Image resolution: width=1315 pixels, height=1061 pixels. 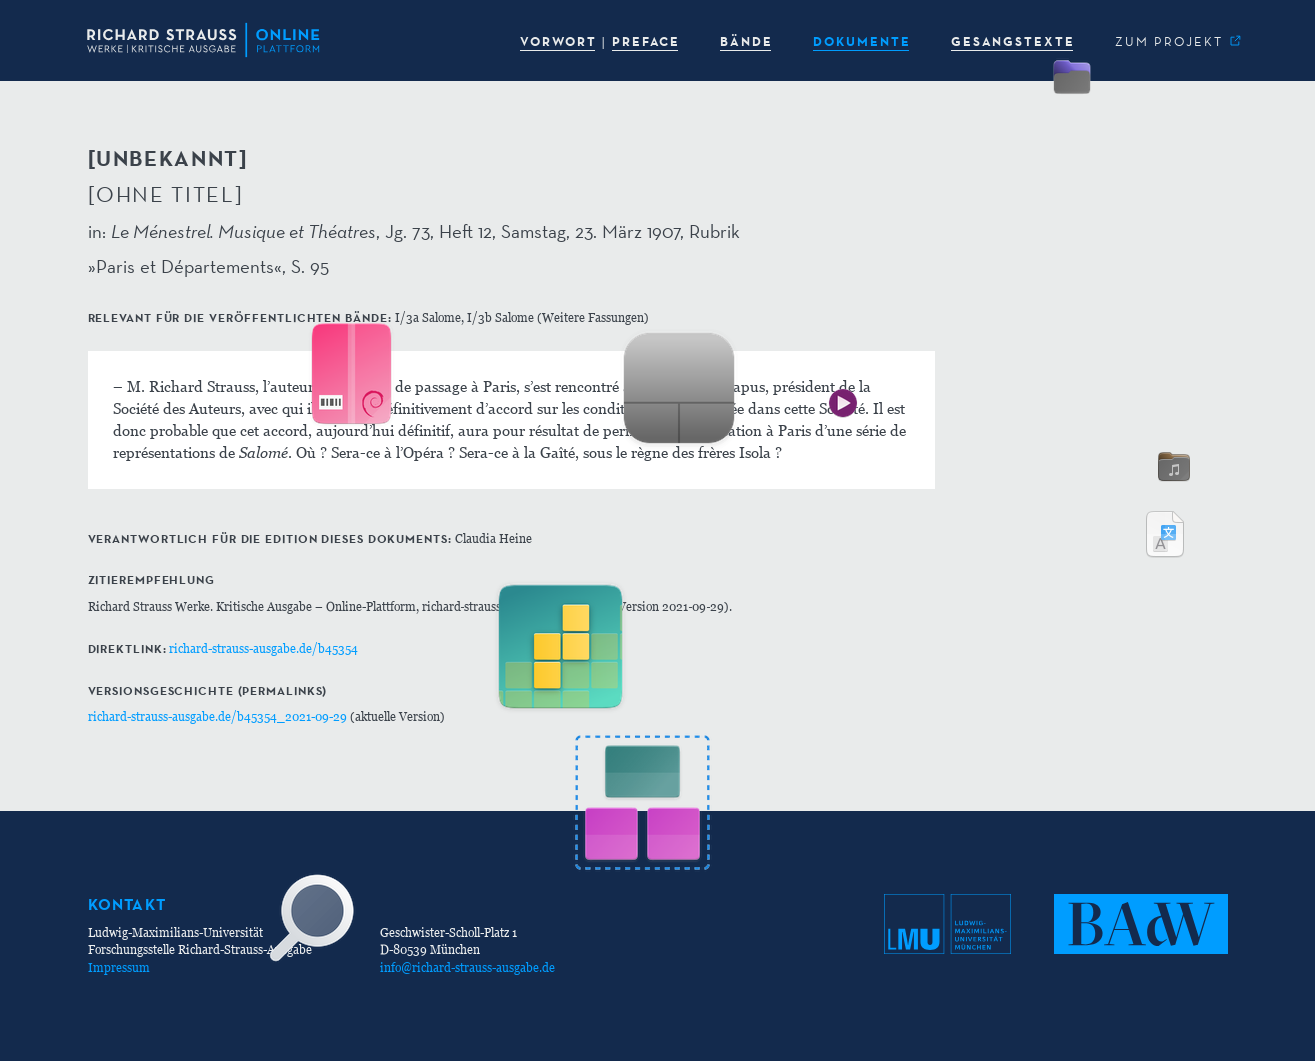 What do you see at coordinates (642, 802) in the screenshot?
I see `select all items in the current view` at bounding box center [642, 802].